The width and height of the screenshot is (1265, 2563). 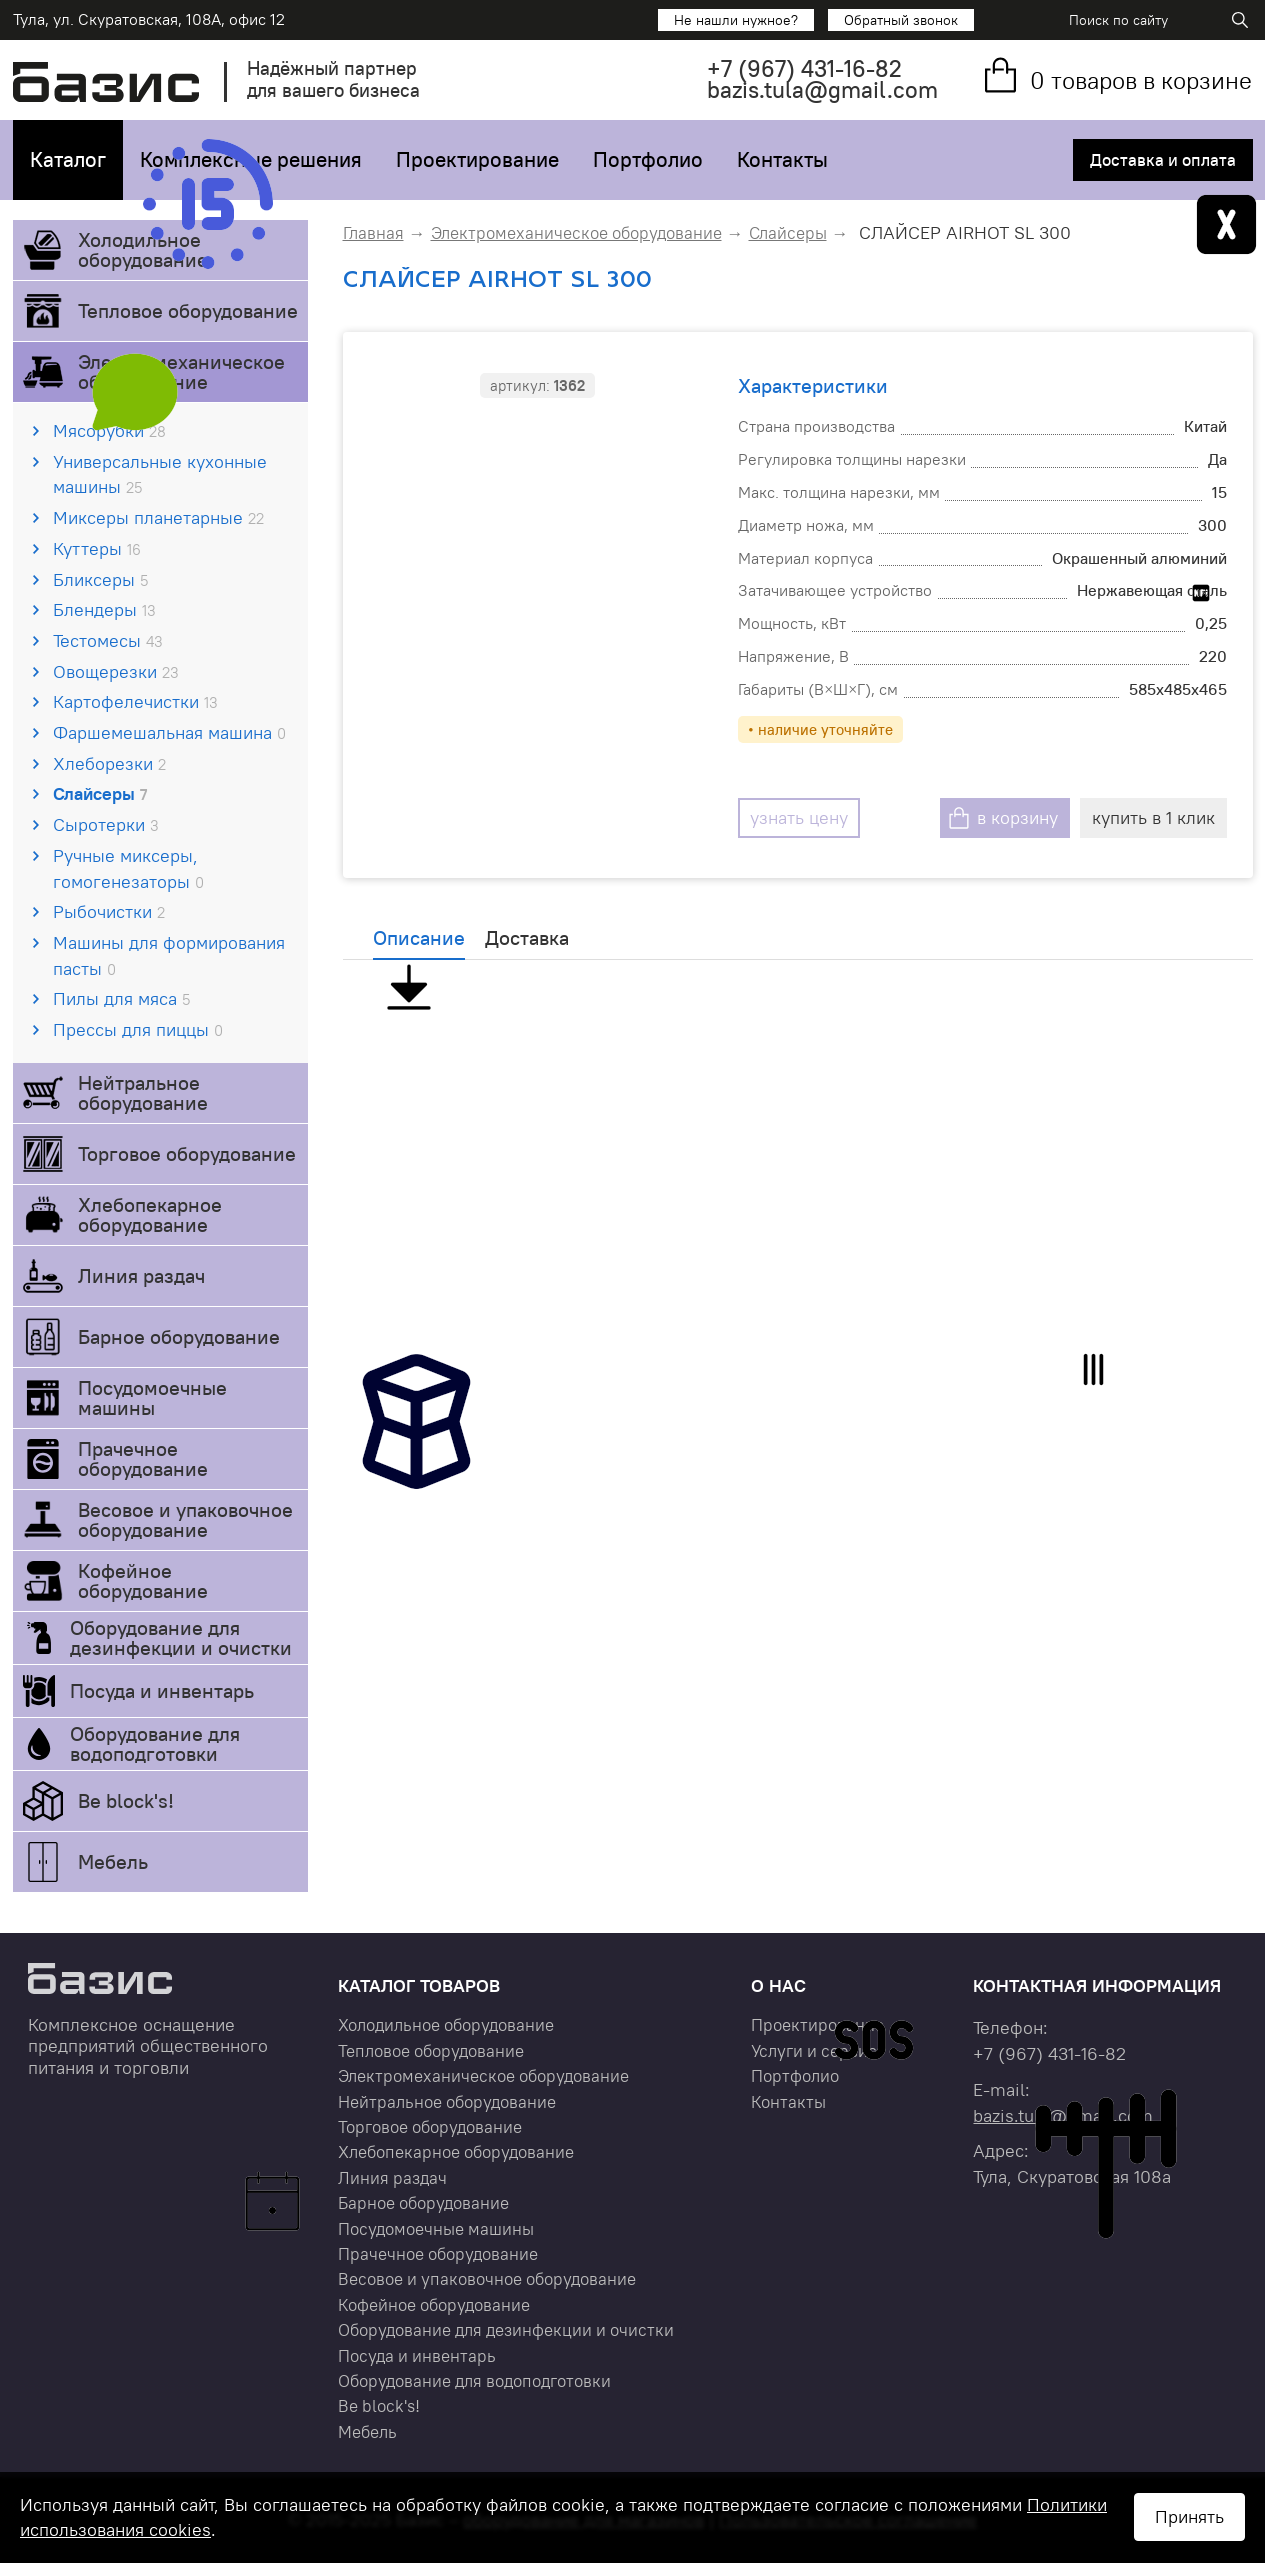 I want to click on set a 15-minute timer, so click(x=208, y=204).